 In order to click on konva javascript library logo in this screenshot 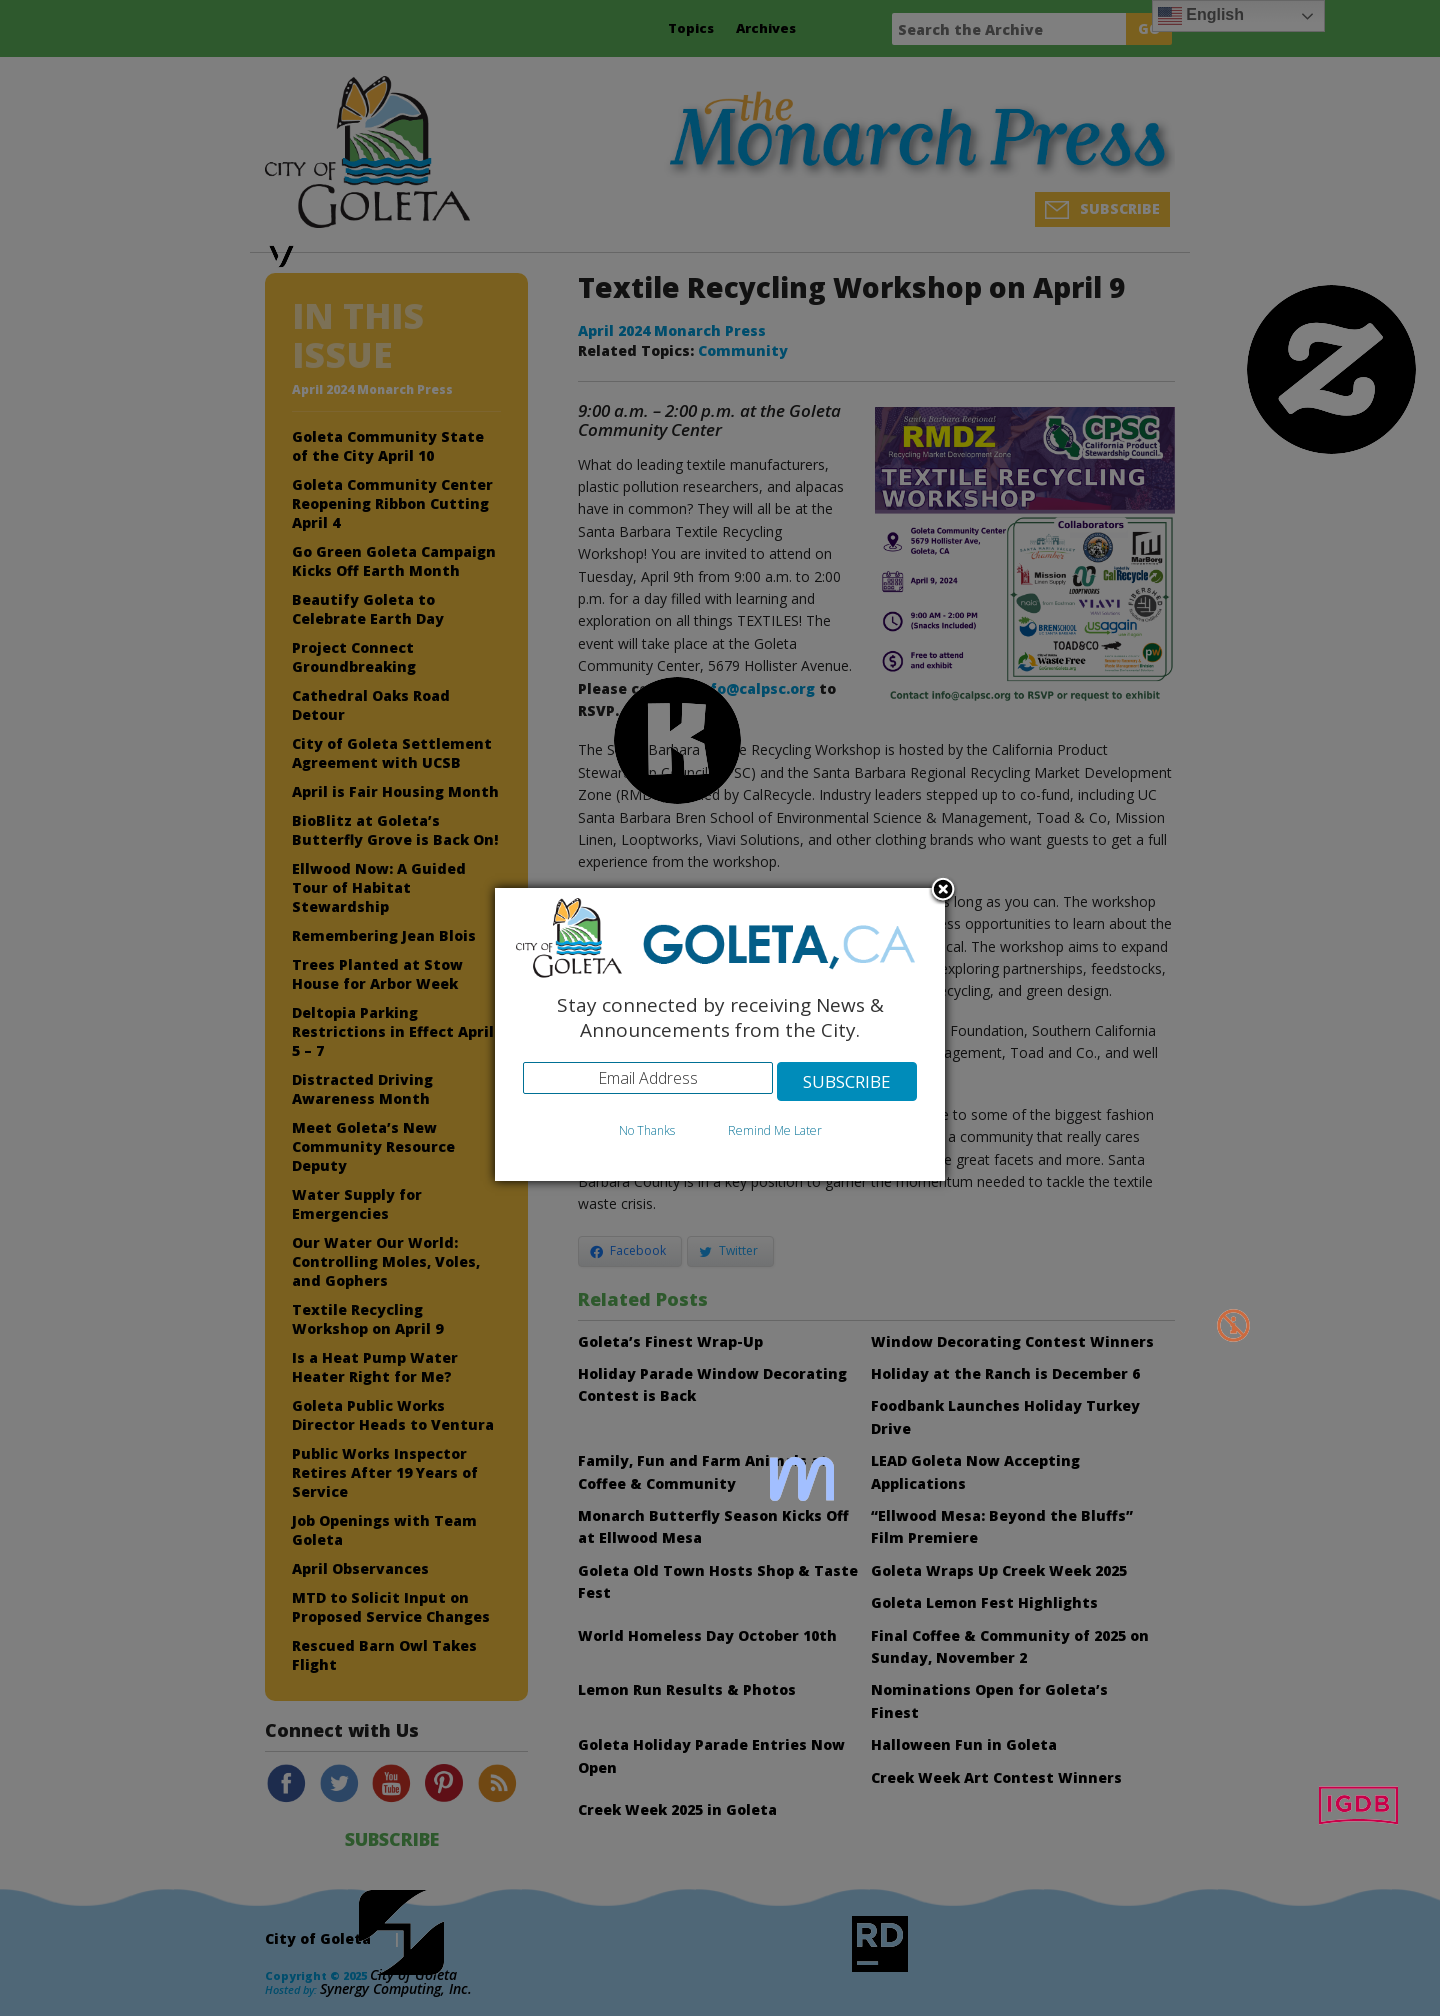, I will do `click(677, 740)`.